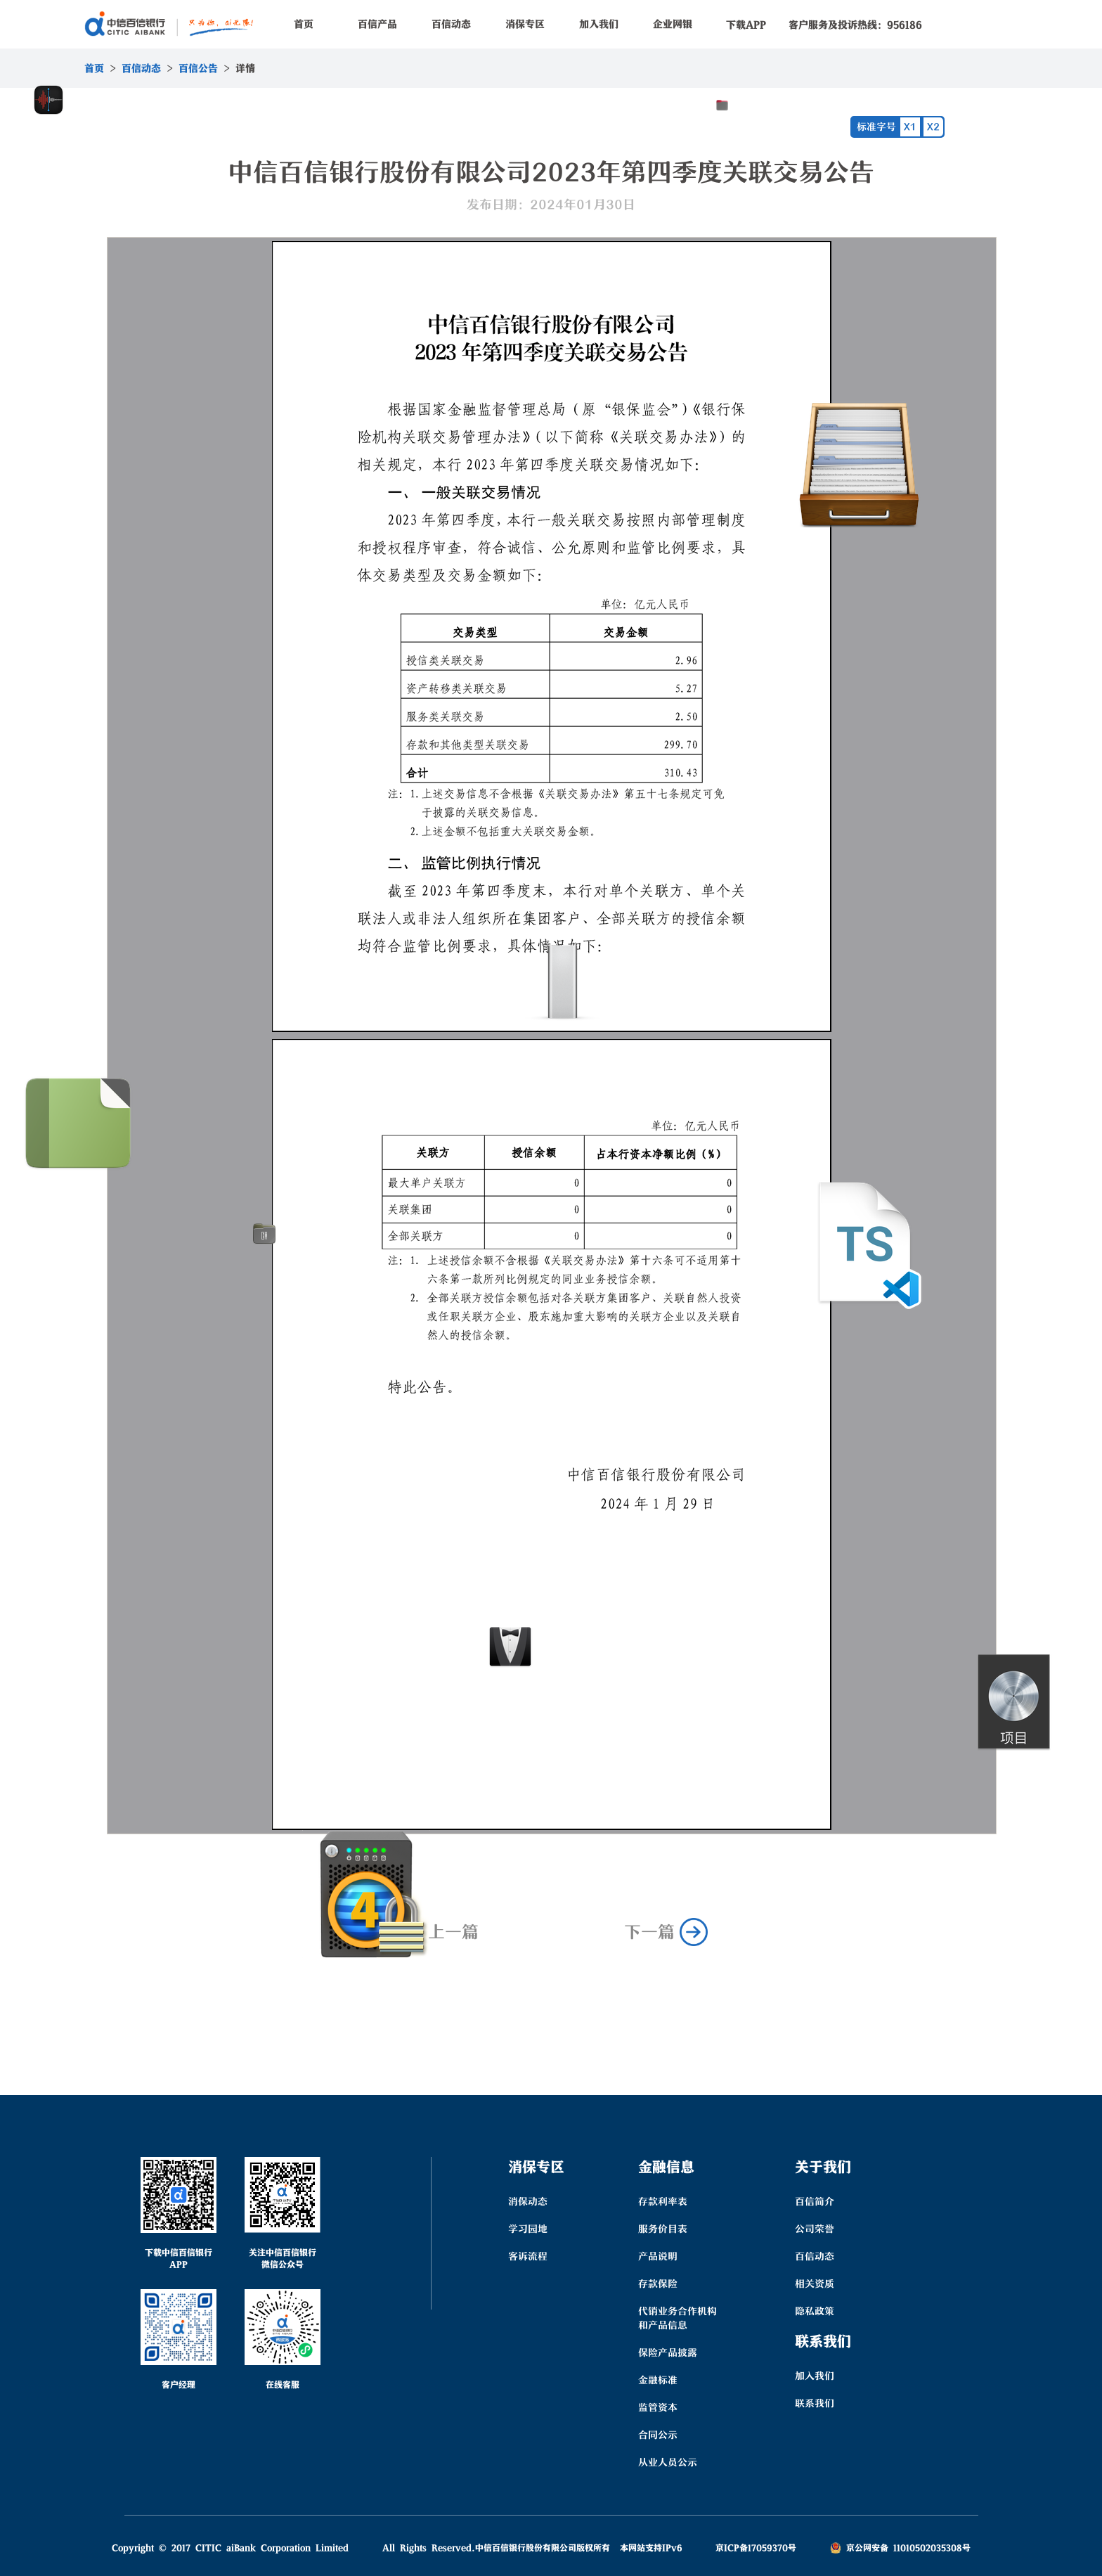 This screenshot has height=2576, width=1102. What do you see at coordinates (1013, 1704) in the screenshot?
I see `open a Logic Pro project file` at bounding box center [1013, 1704].